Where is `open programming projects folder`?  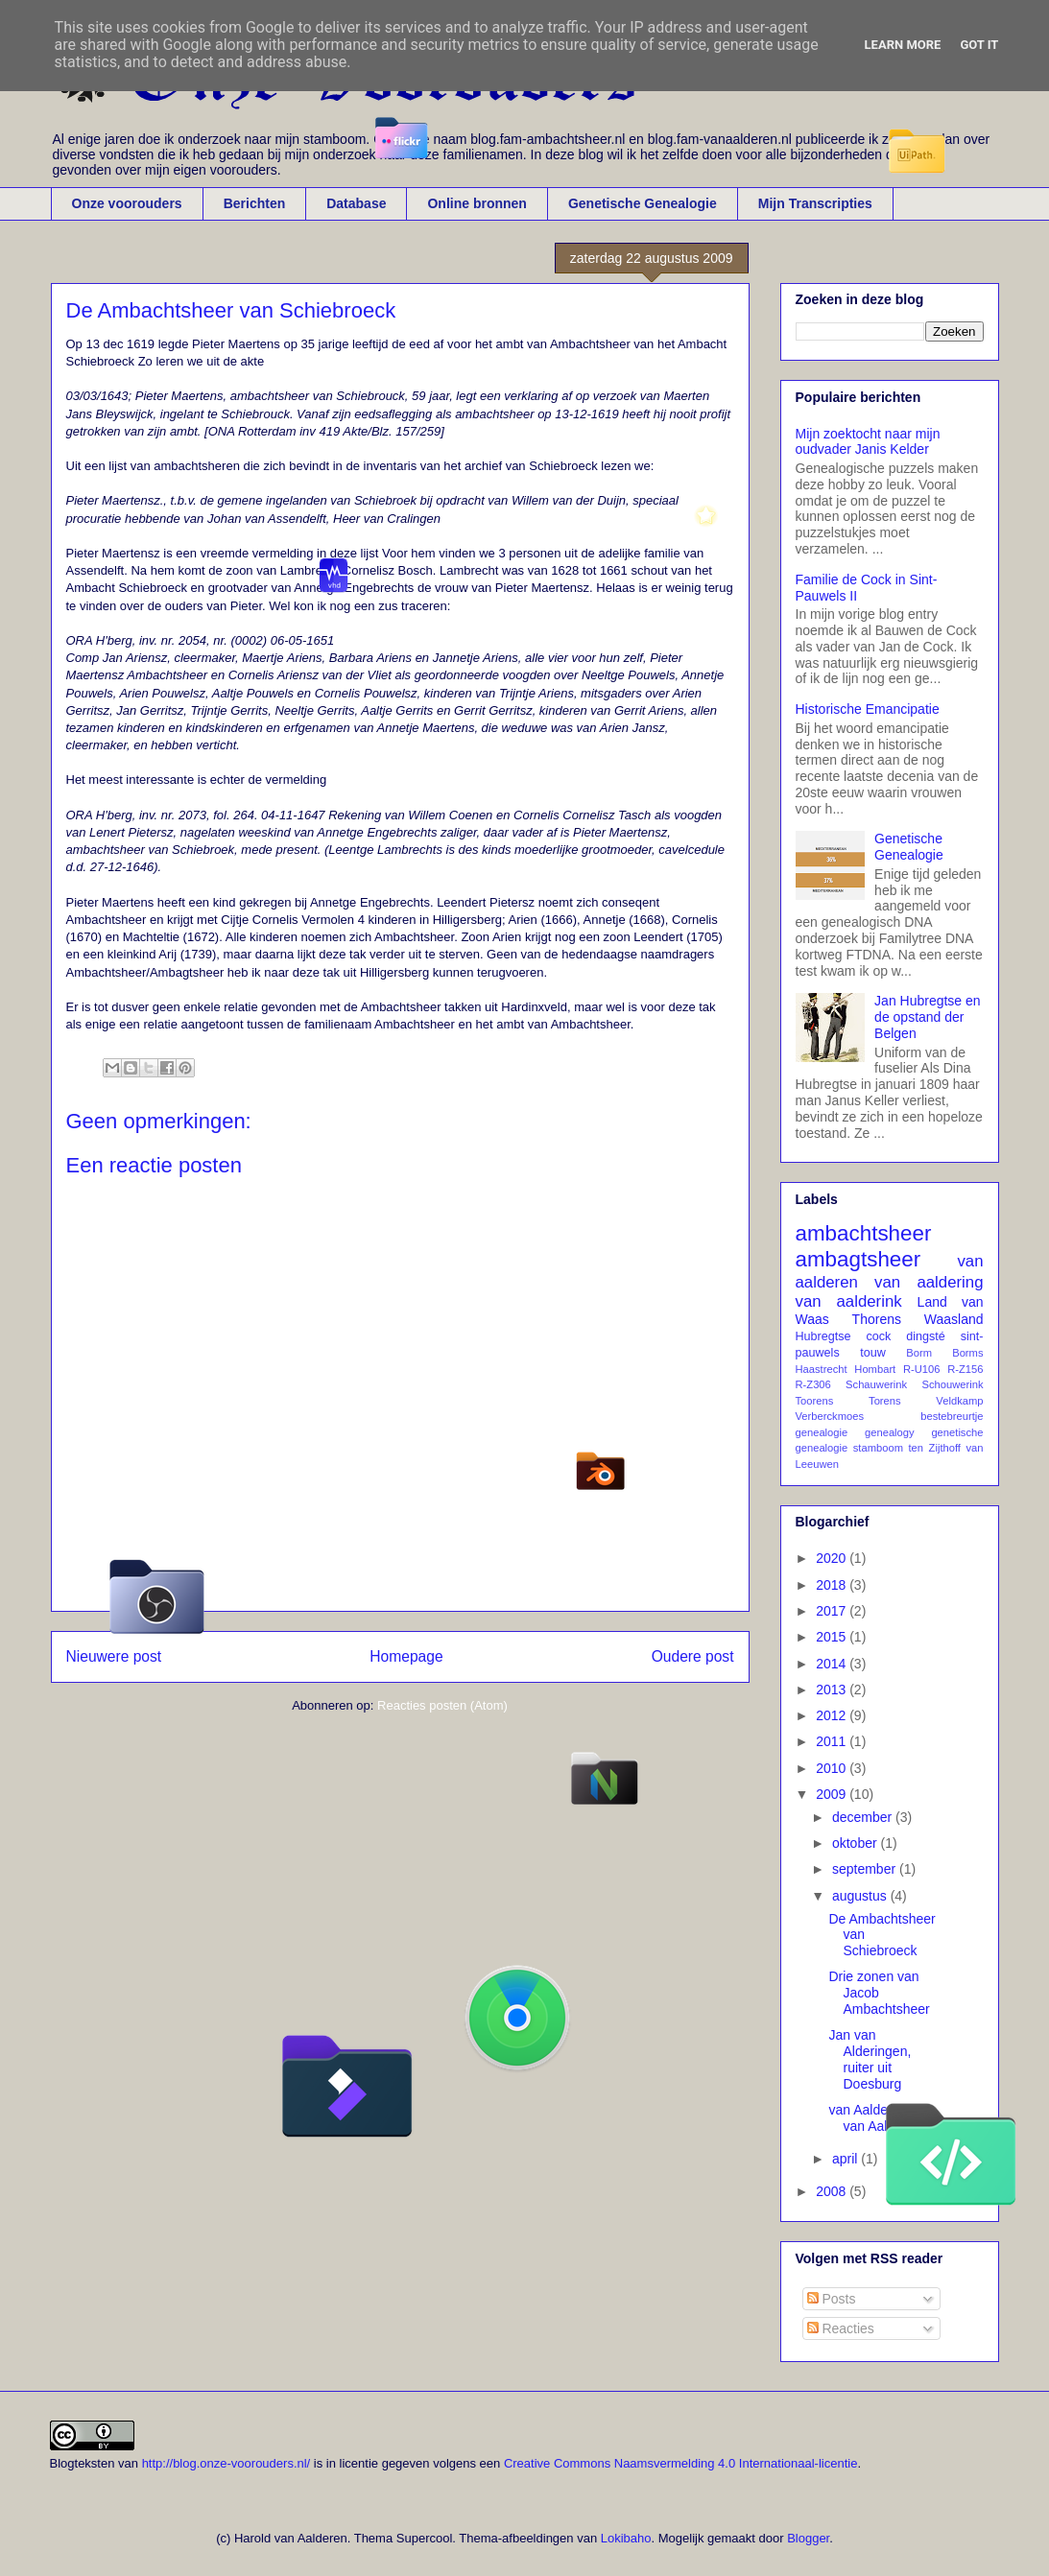 open programming projects folder is located at coordinates (950, 2158).